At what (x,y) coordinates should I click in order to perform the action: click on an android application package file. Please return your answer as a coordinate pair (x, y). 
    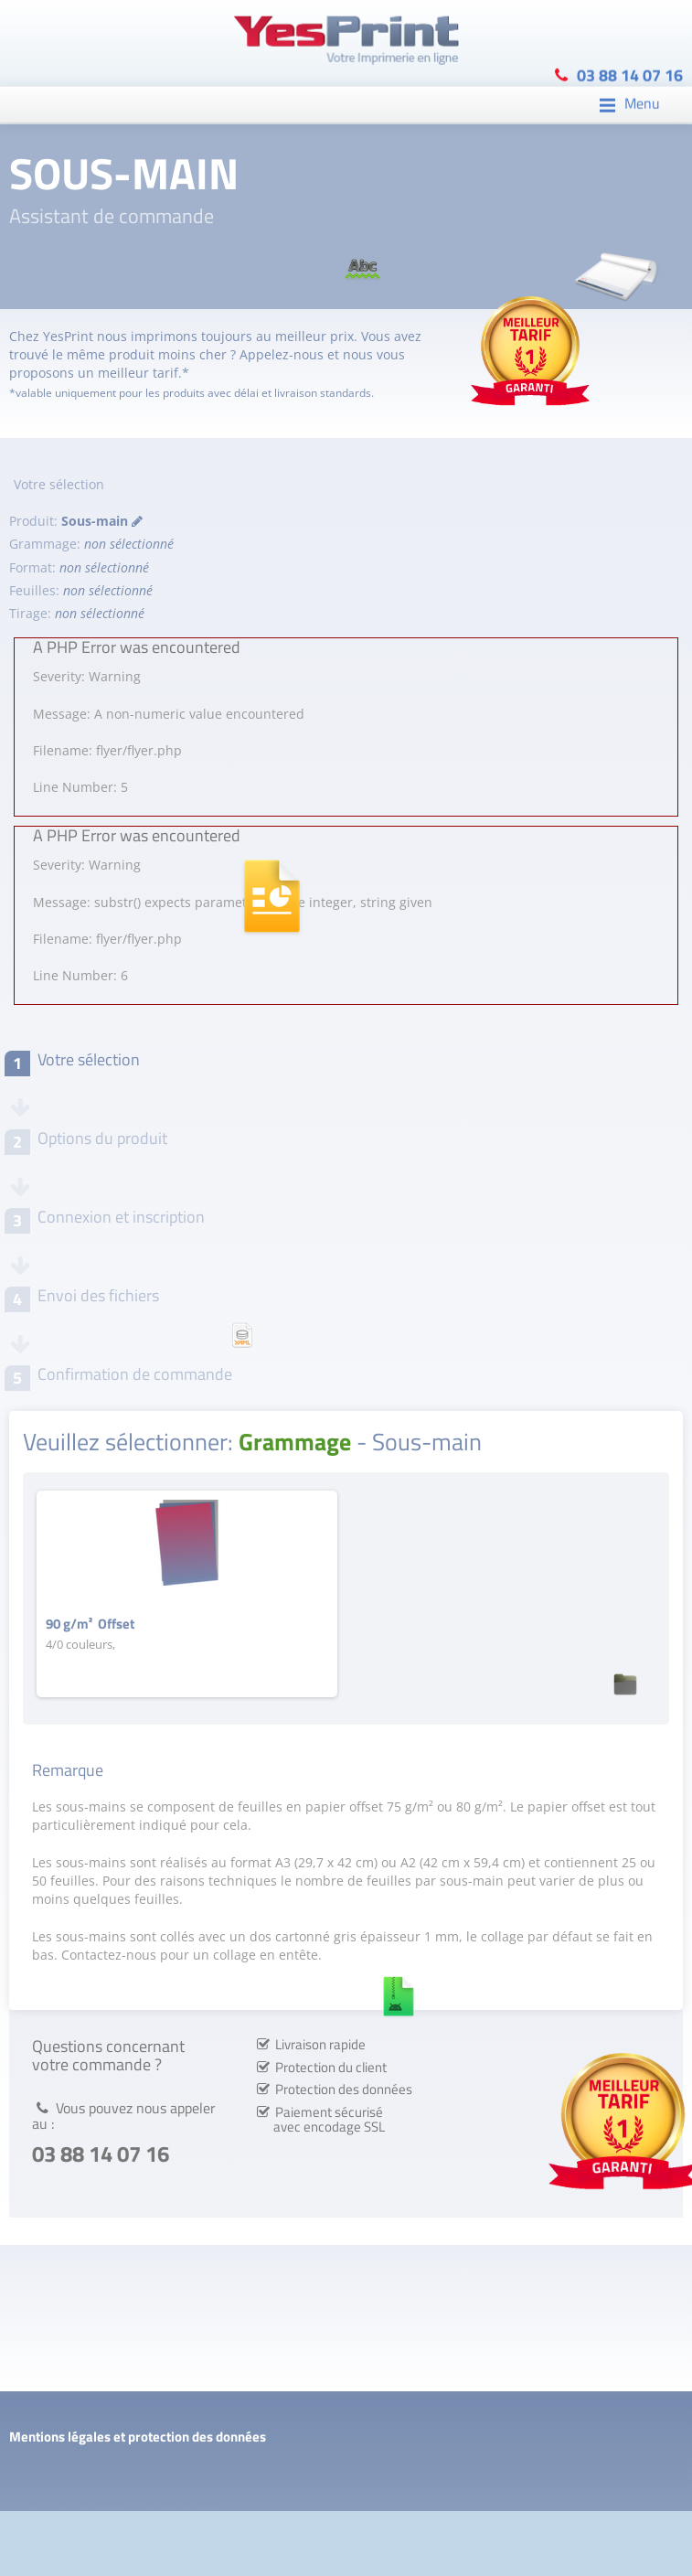
    Looking at the image, I should click on (399, 1997).